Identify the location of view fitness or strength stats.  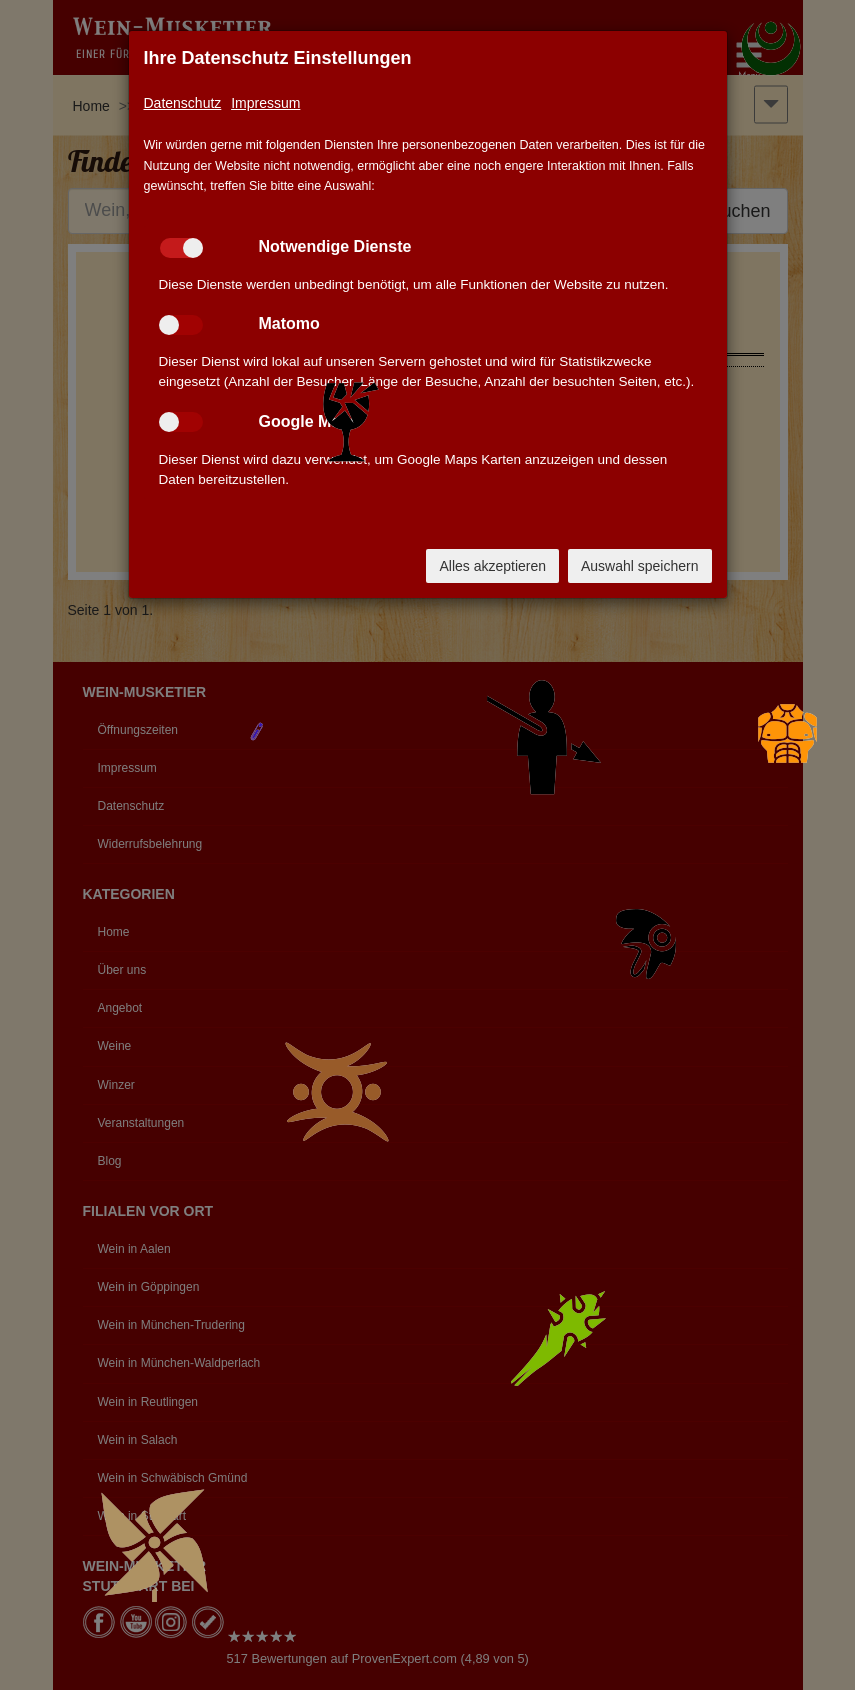
(787, 733).